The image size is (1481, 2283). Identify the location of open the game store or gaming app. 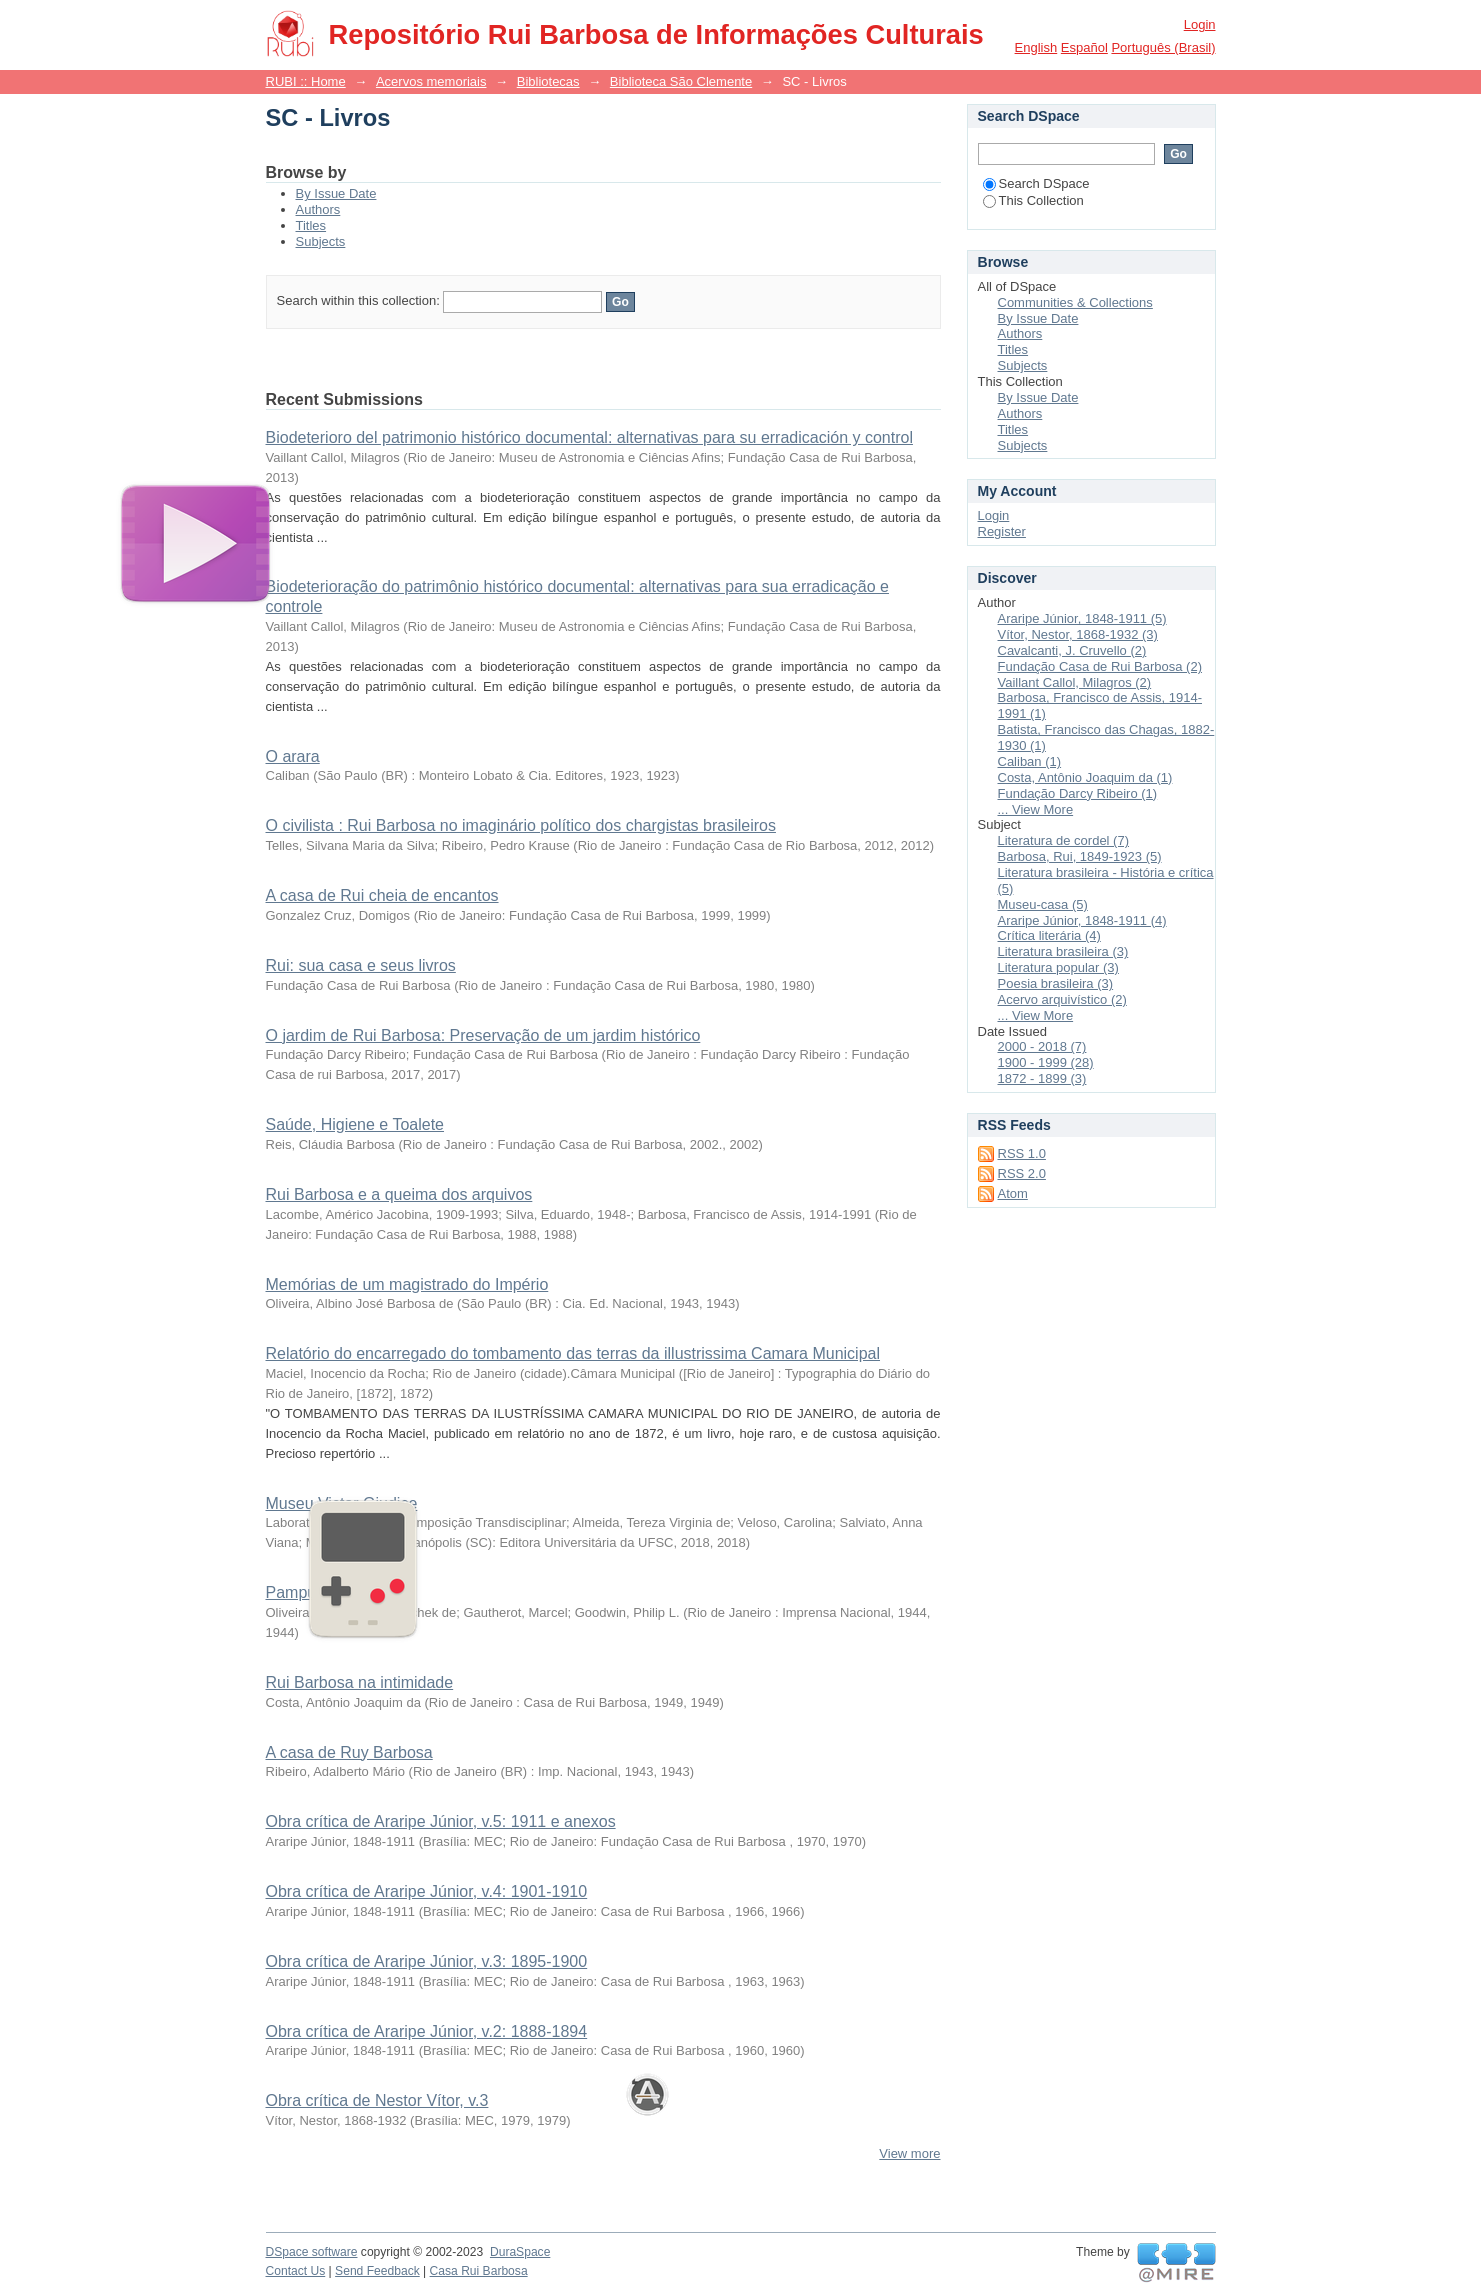
(363, 1569).